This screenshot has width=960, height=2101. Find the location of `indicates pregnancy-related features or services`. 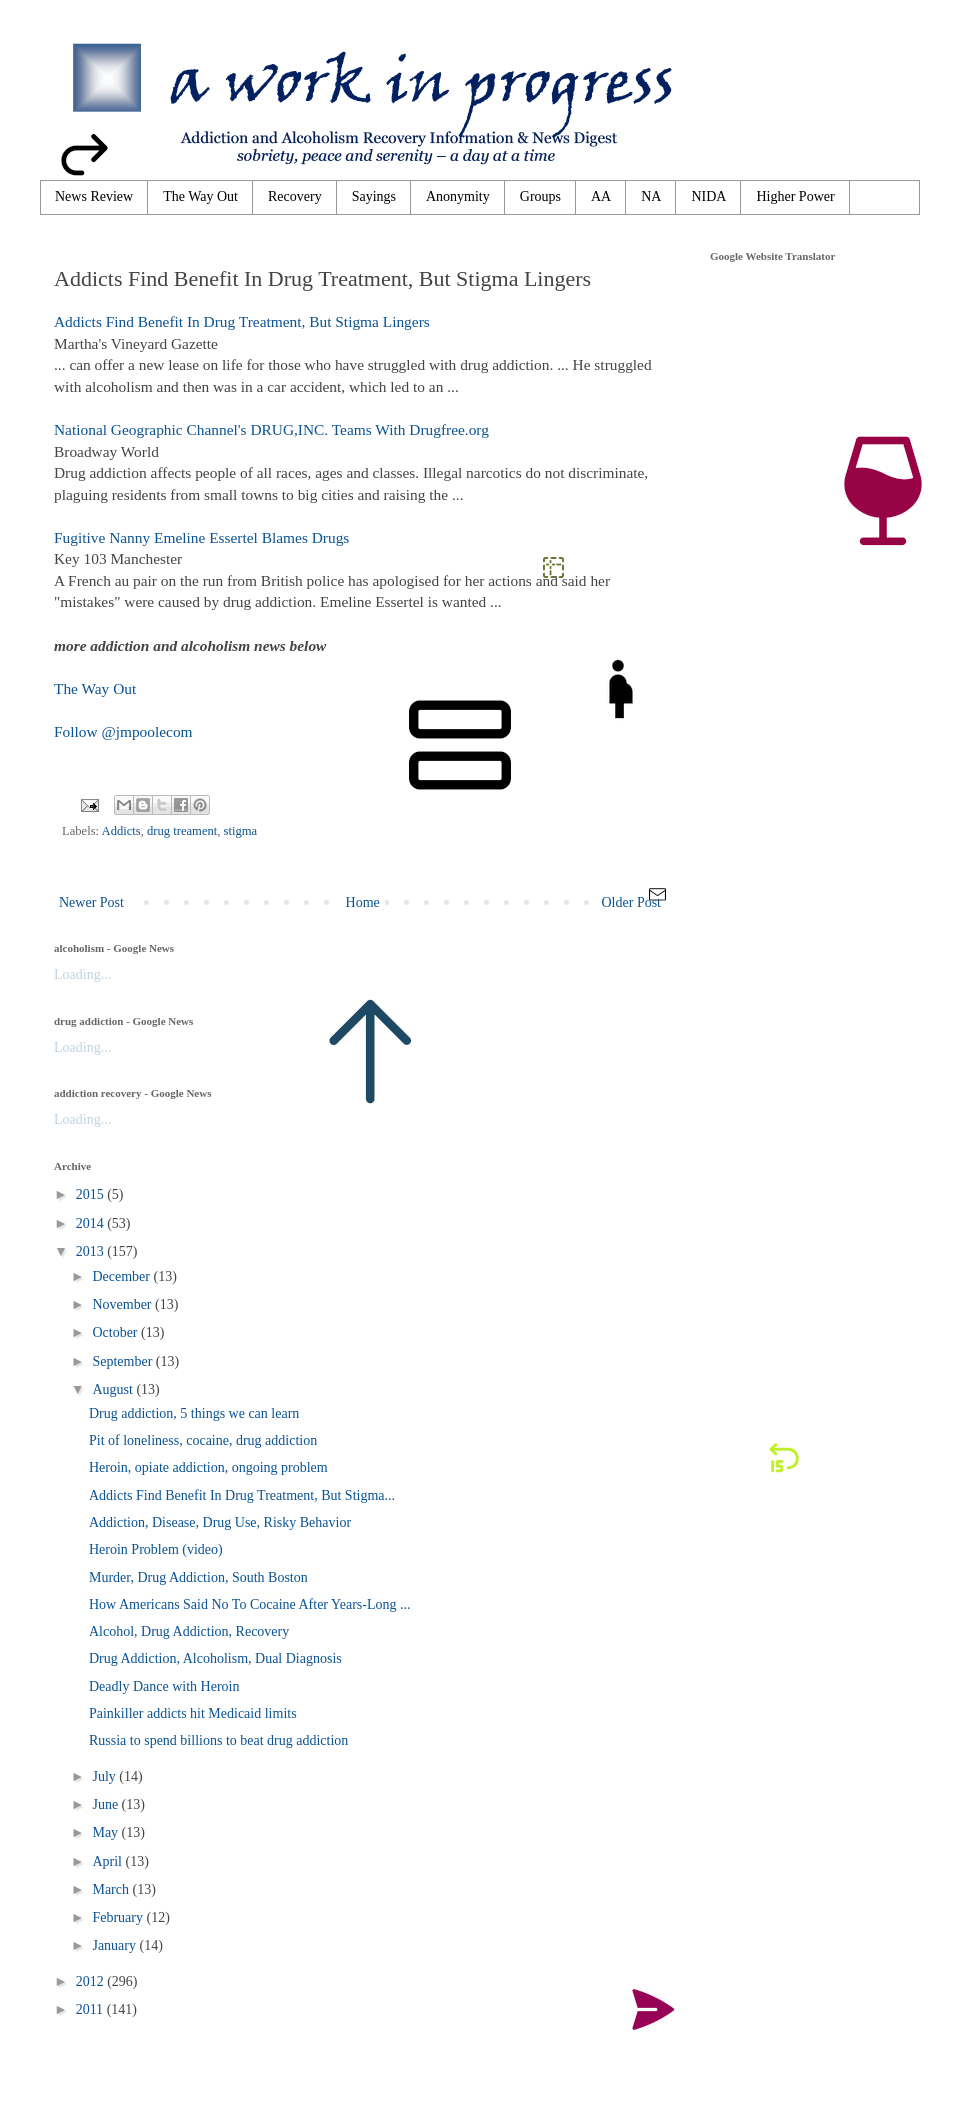

indicates pregnancy-related features or services is located at coordinates (621, 689).